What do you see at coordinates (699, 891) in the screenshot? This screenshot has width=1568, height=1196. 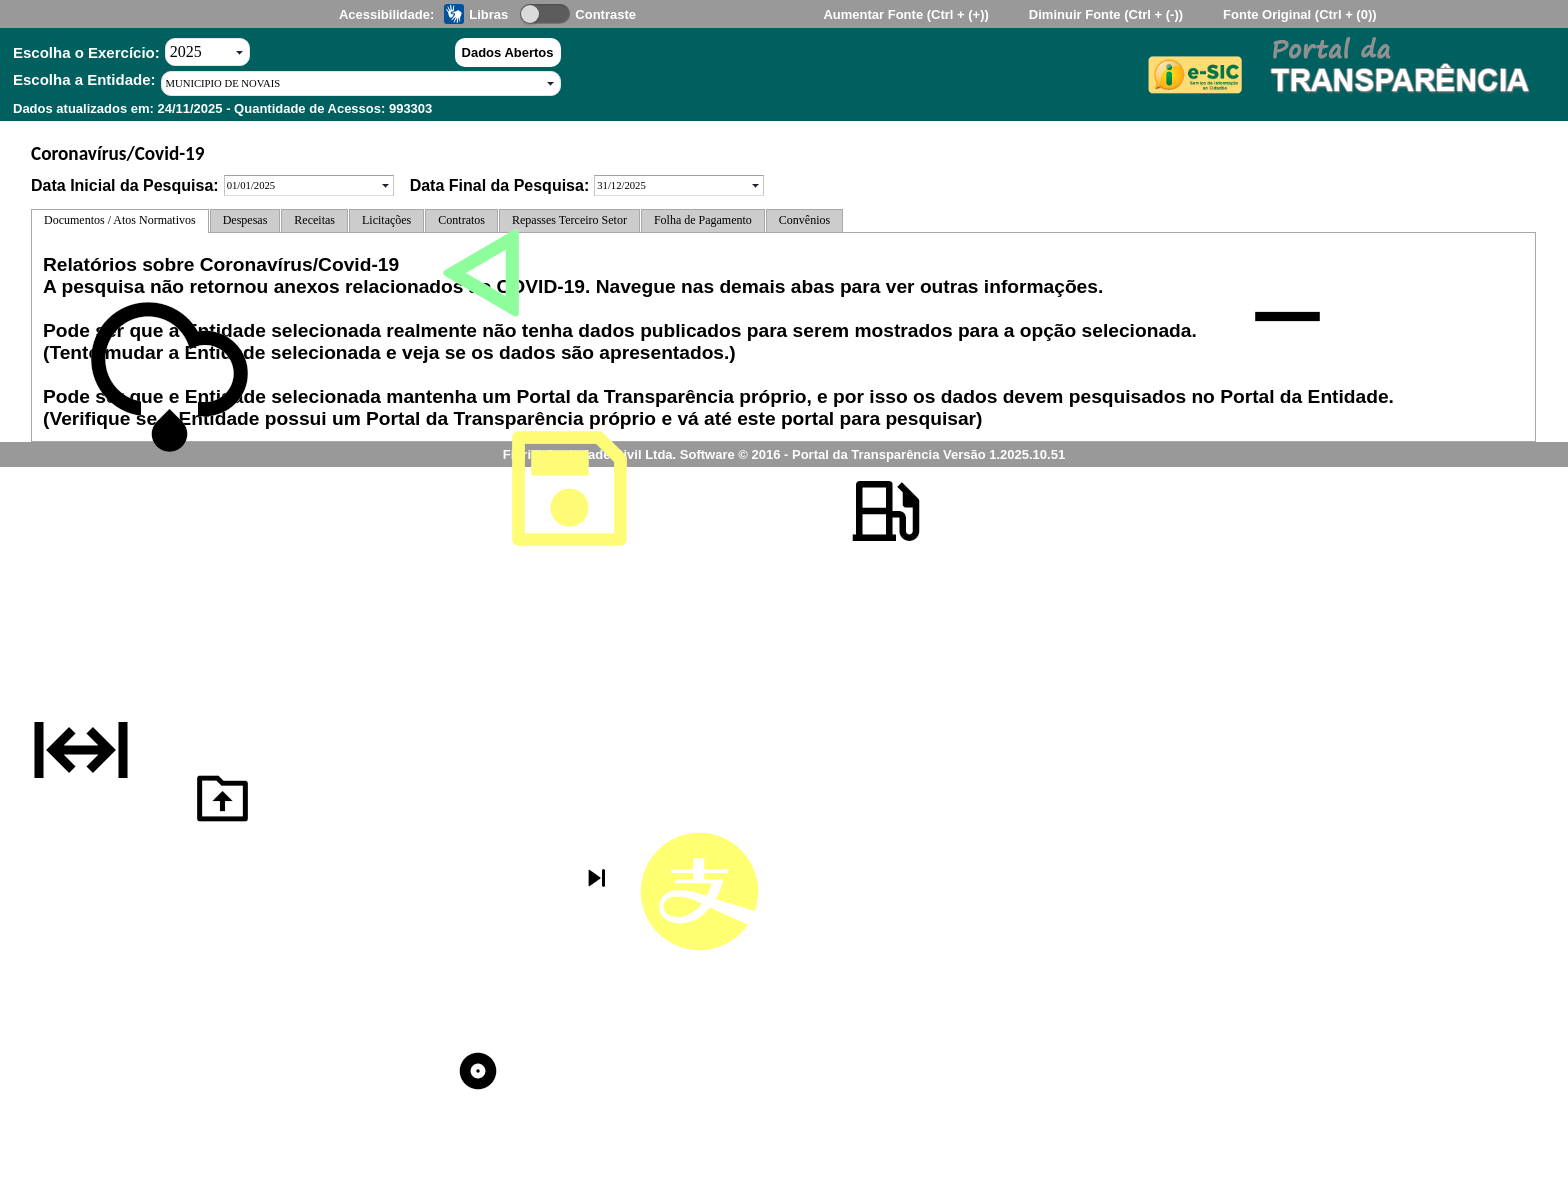 I see `pay with alipay` at bounding box center [699, 891].